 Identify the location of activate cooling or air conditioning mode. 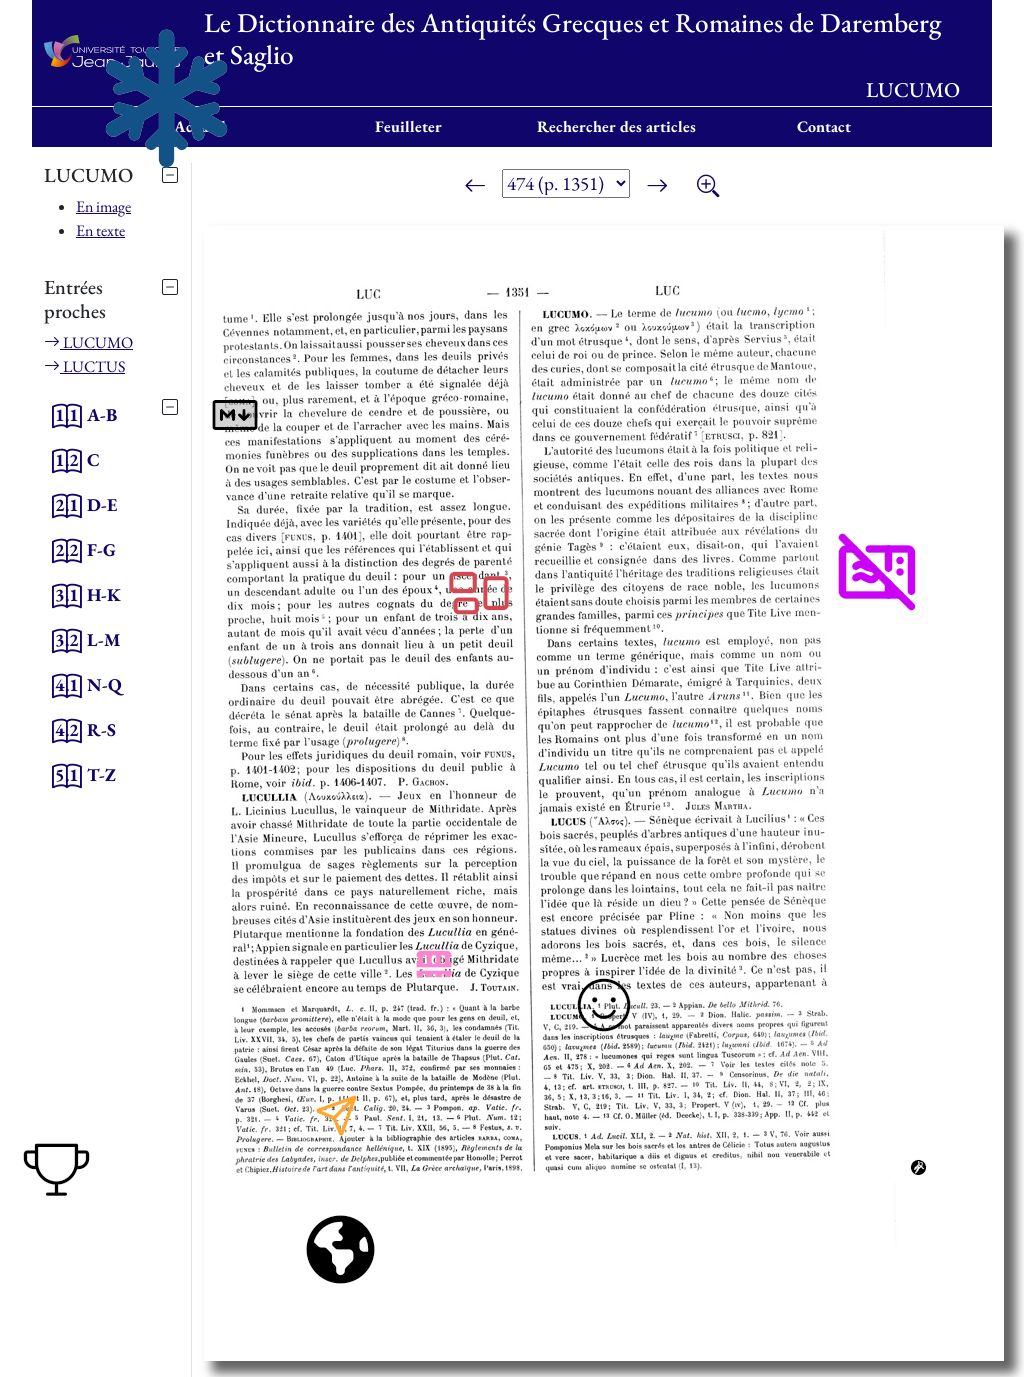
(166, 98).